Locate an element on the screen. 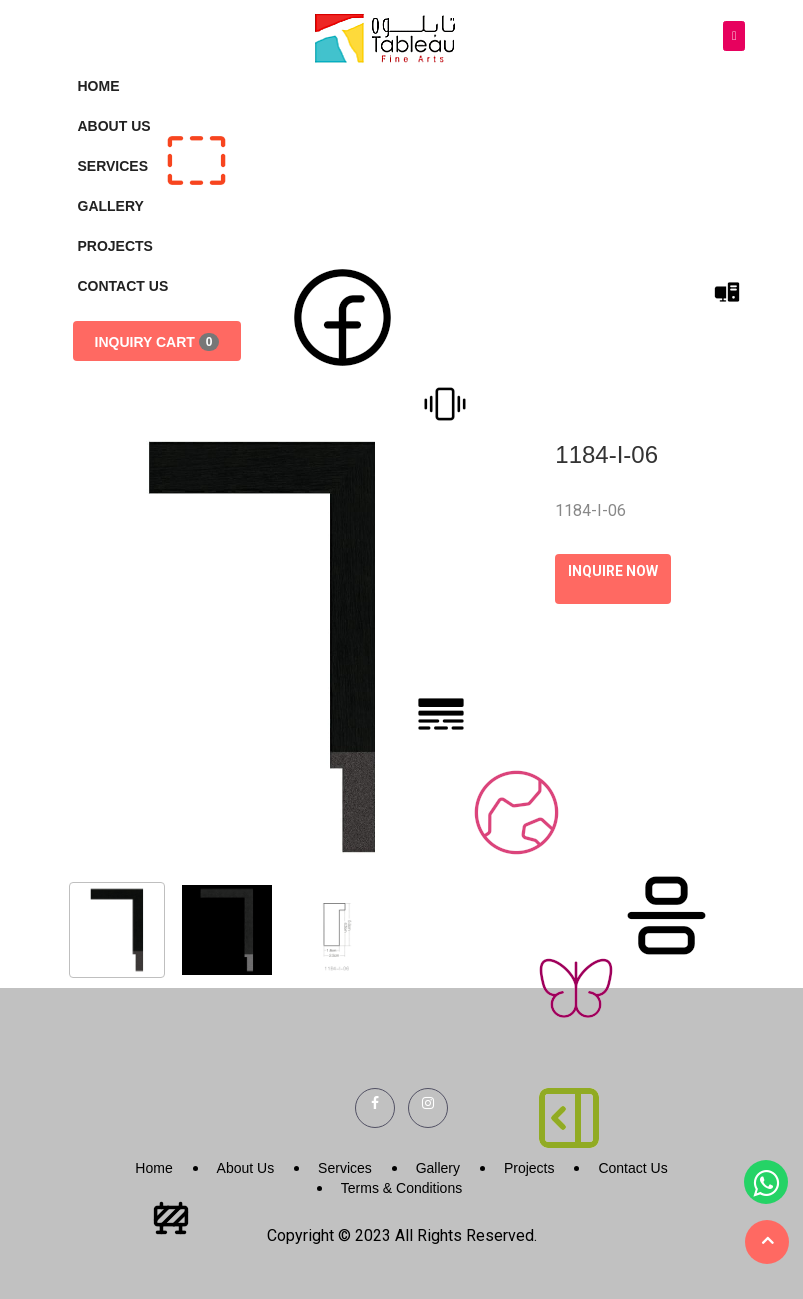 This screenshot has width=803, height=1299. indicates a nature or wildlife category is located at coordinates (576, 987).